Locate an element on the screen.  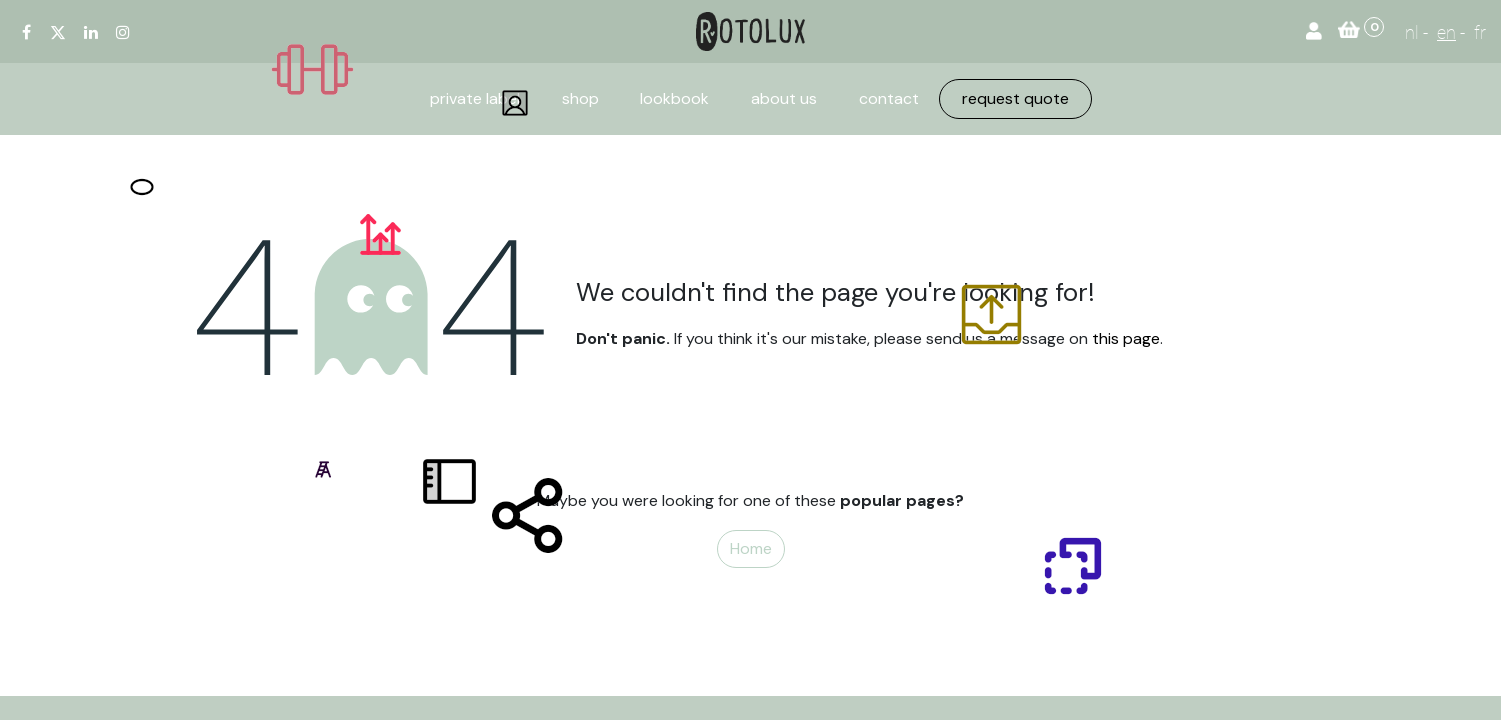
bring selection to front layer is located at coordinates (1073, 566).